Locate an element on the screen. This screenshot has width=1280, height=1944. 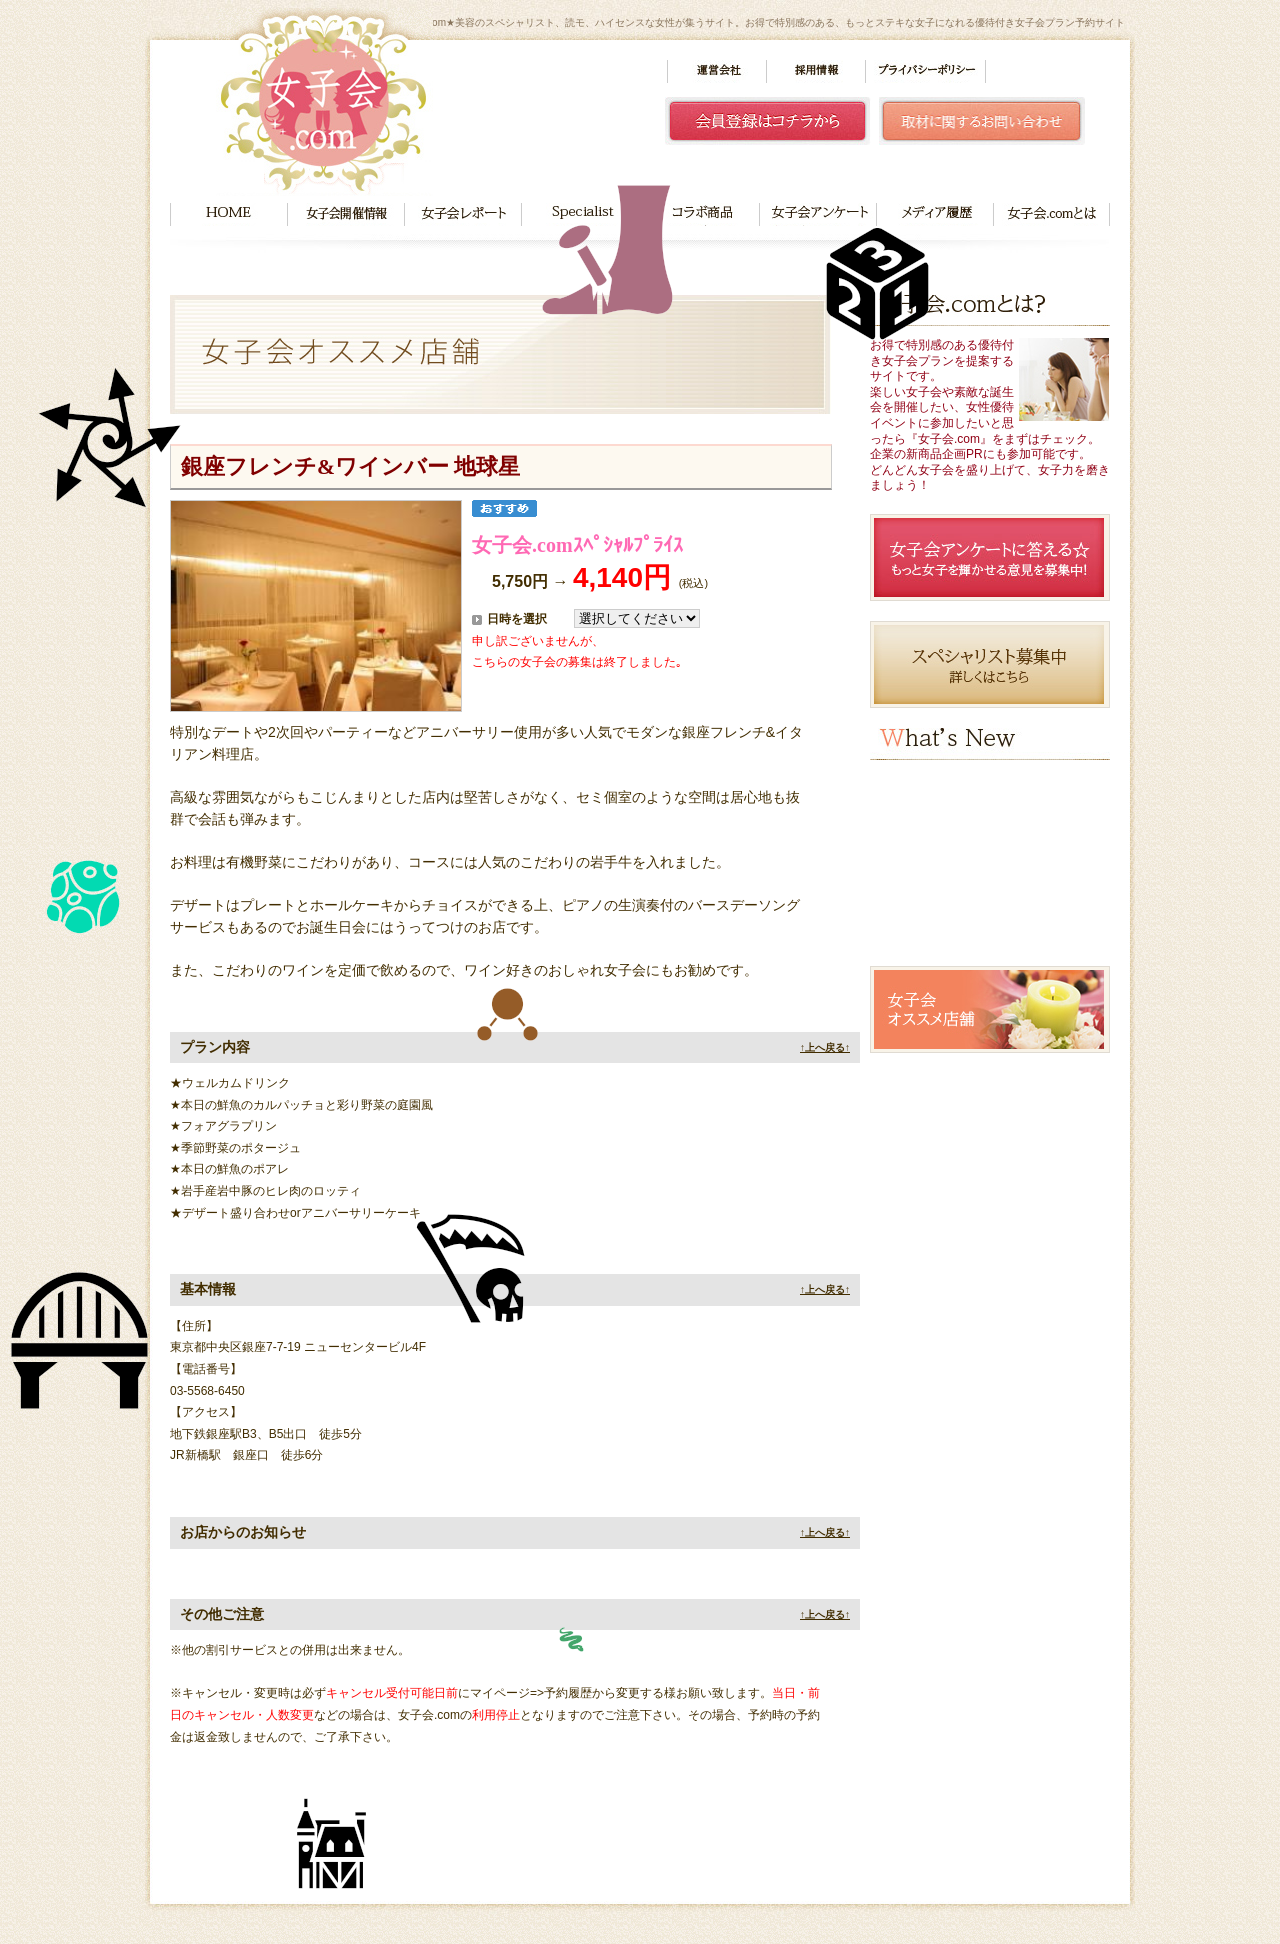
death or game over state indicator is located at coordinates (471, 1268).